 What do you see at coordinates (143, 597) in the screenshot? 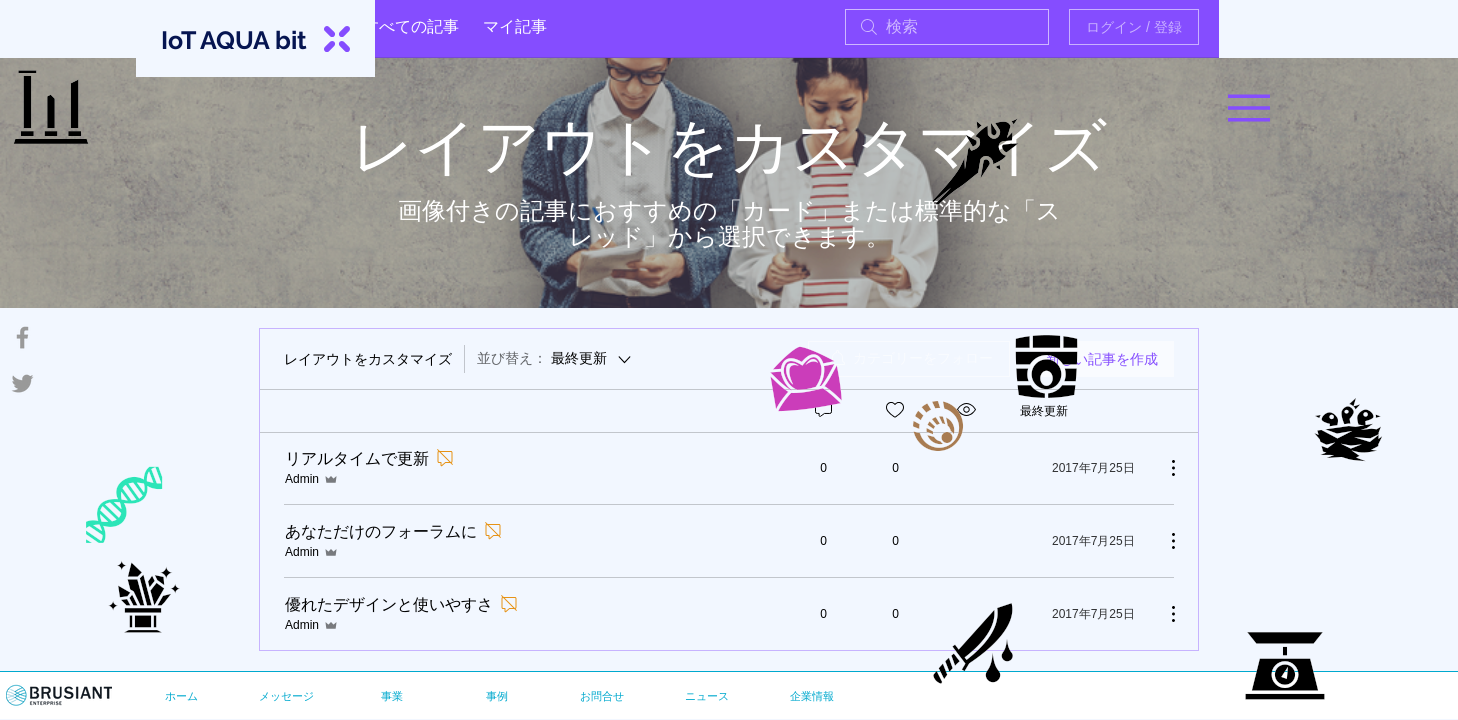
I see `access the crystal shrine location in-game` at bounding box center [143, 597].